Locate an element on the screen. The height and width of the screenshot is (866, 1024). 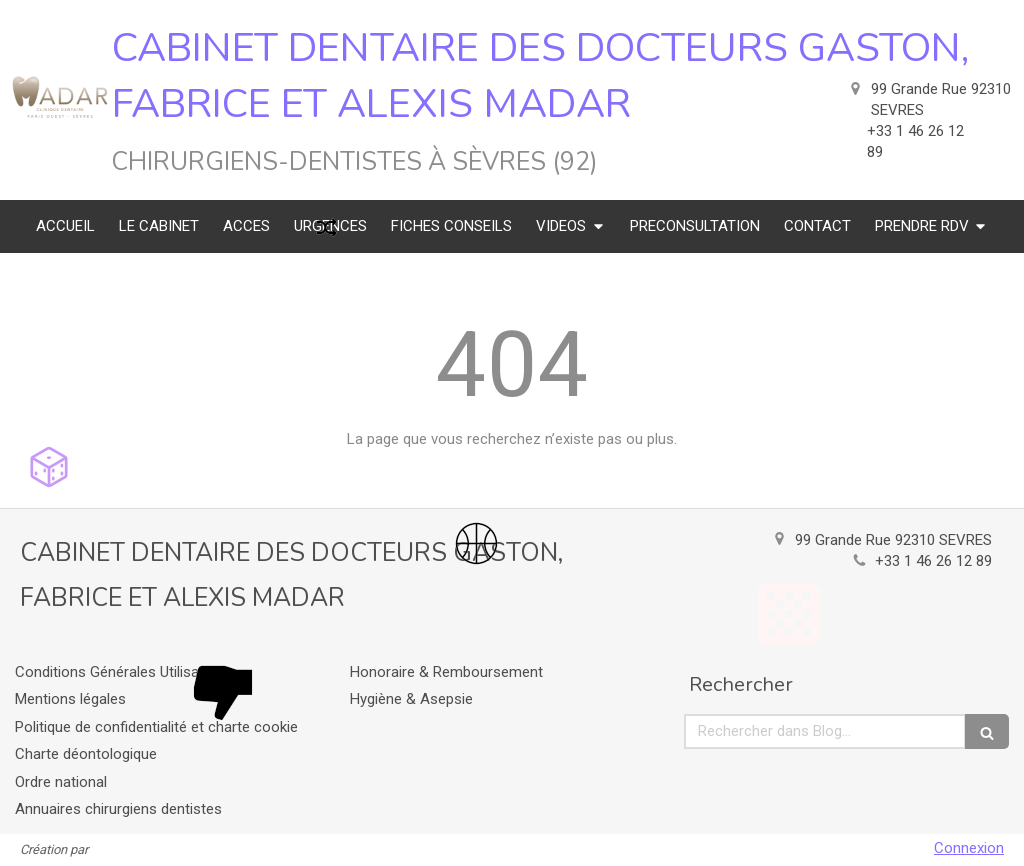
randomize or shuffle content is located at coordinates (49, 467).